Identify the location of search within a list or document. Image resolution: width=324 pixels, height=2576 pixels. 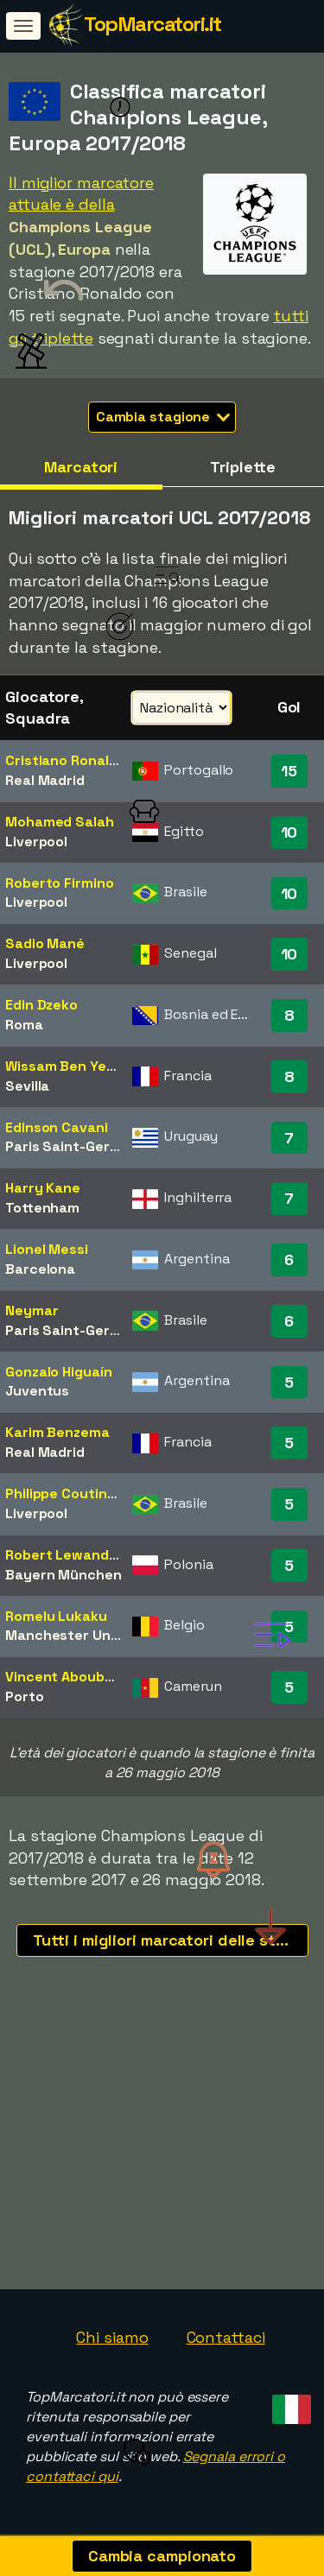
(167, 575).